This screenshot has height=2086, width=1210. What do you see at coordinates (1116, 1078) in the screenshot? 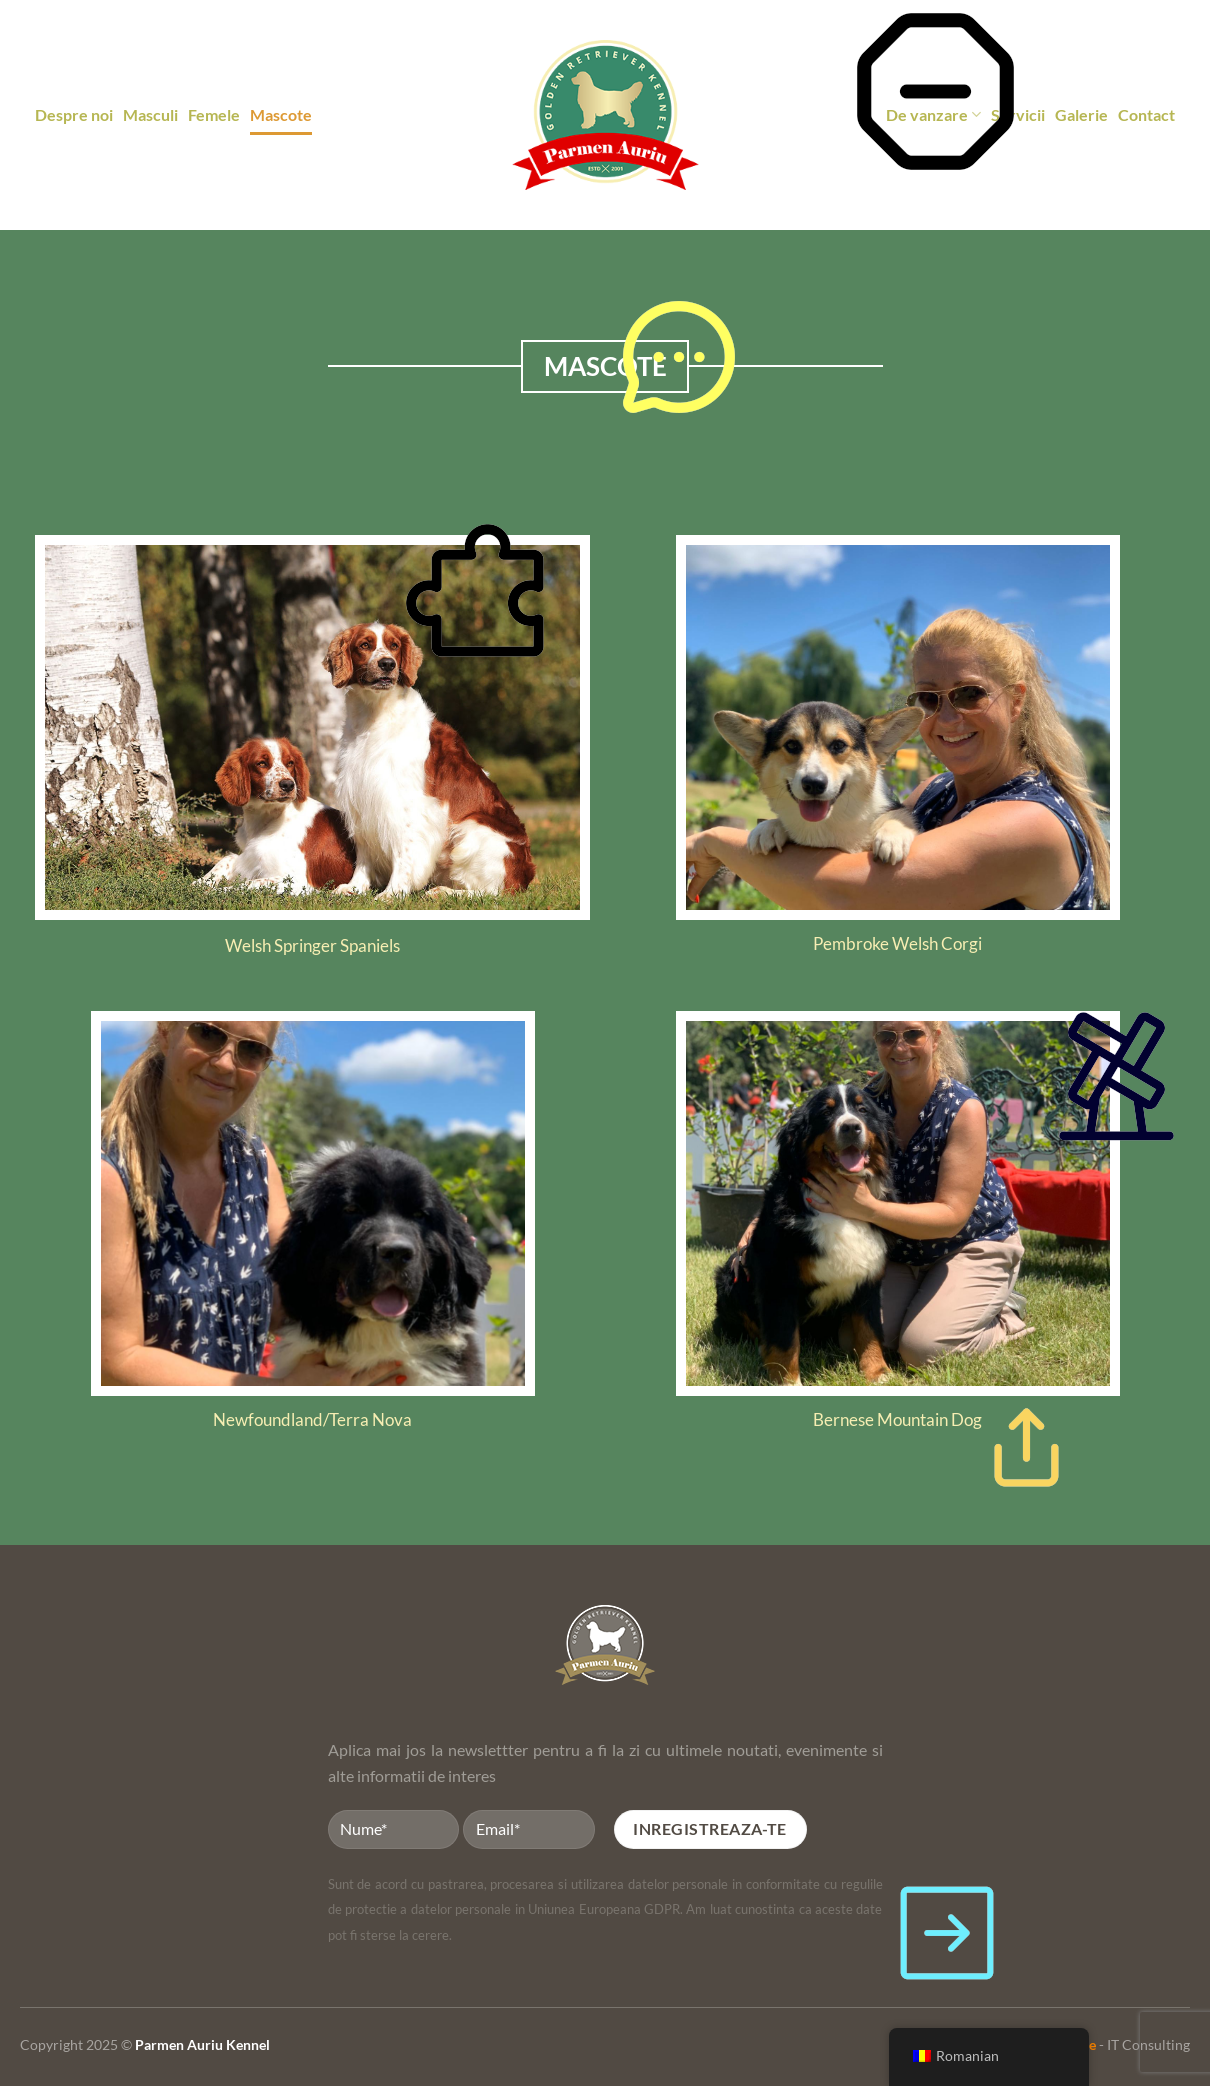
I see `indicates wind or renewable energy settings` at bounding box center [1116, 1078].